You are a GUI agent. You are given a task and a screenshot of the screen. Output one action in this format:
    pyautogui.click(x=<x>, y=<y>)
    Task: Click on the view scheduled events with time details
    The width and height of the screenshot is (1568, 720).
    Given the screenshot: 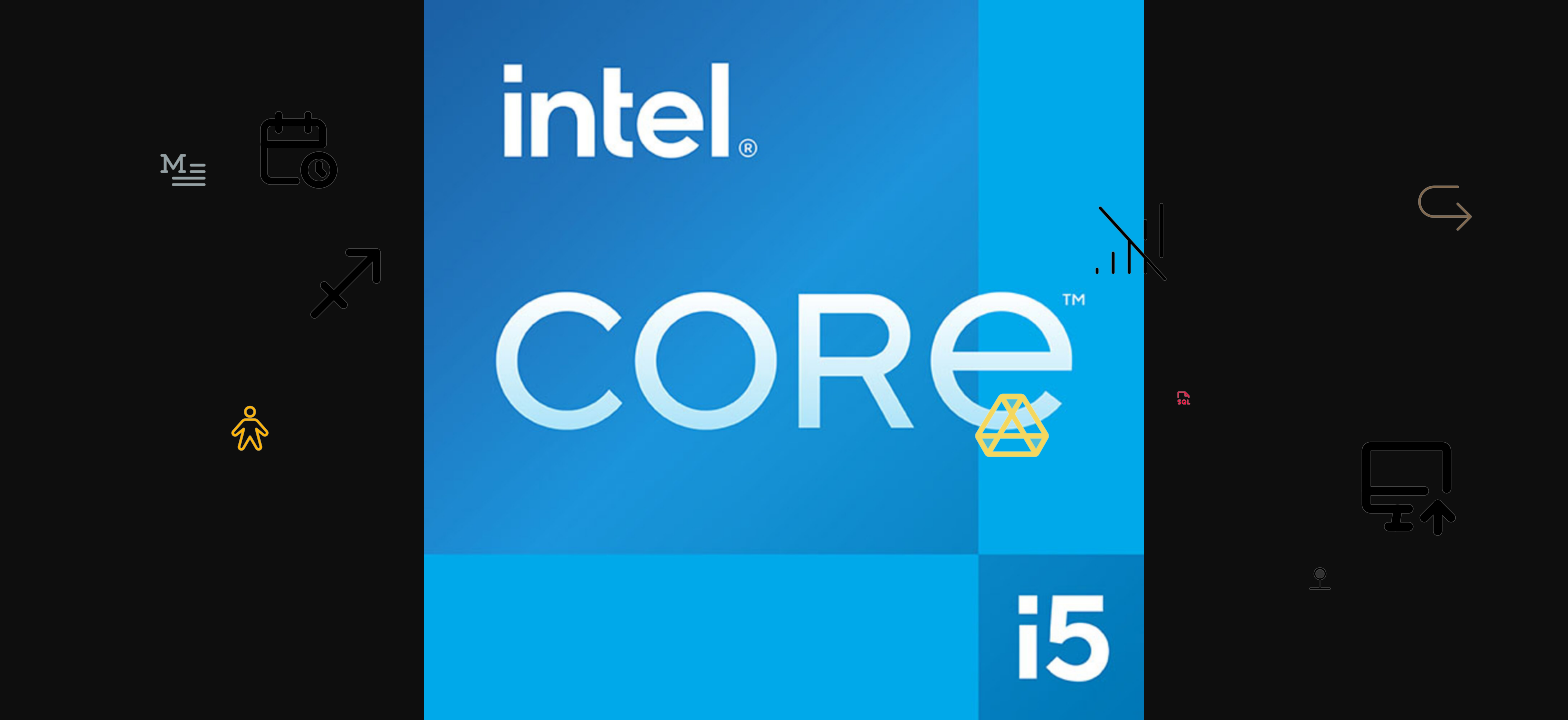 What is the action you would take?
    pyautogui.click(x=297, y=148)
    